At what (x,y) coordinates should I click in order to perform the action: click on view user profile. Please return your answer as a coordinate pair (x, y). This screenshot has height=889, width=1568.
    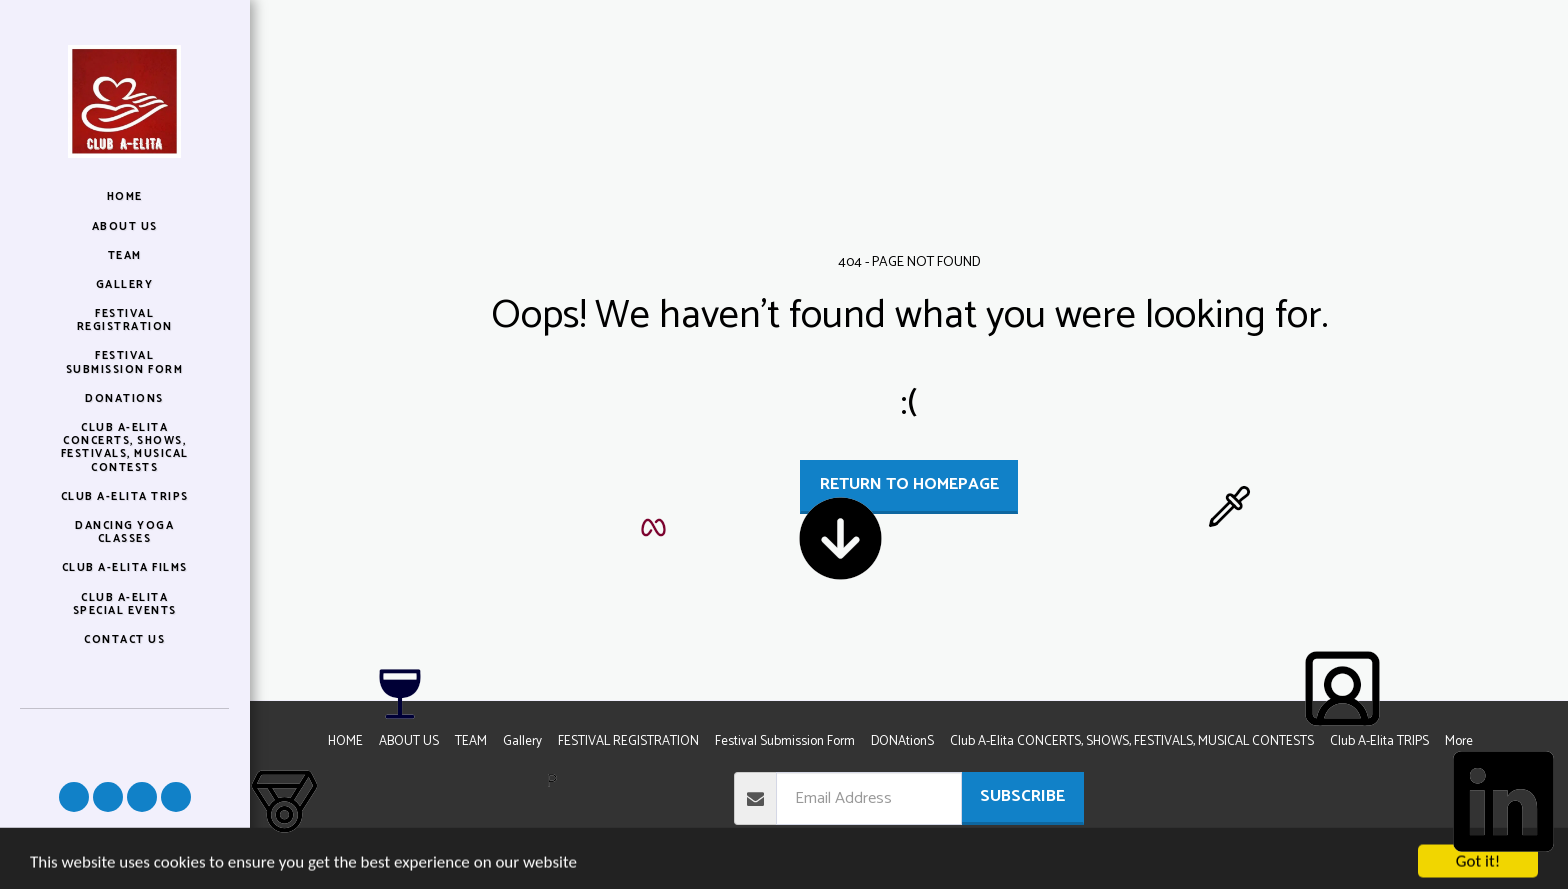
    Looking at the image, I should click on (1342, 688).